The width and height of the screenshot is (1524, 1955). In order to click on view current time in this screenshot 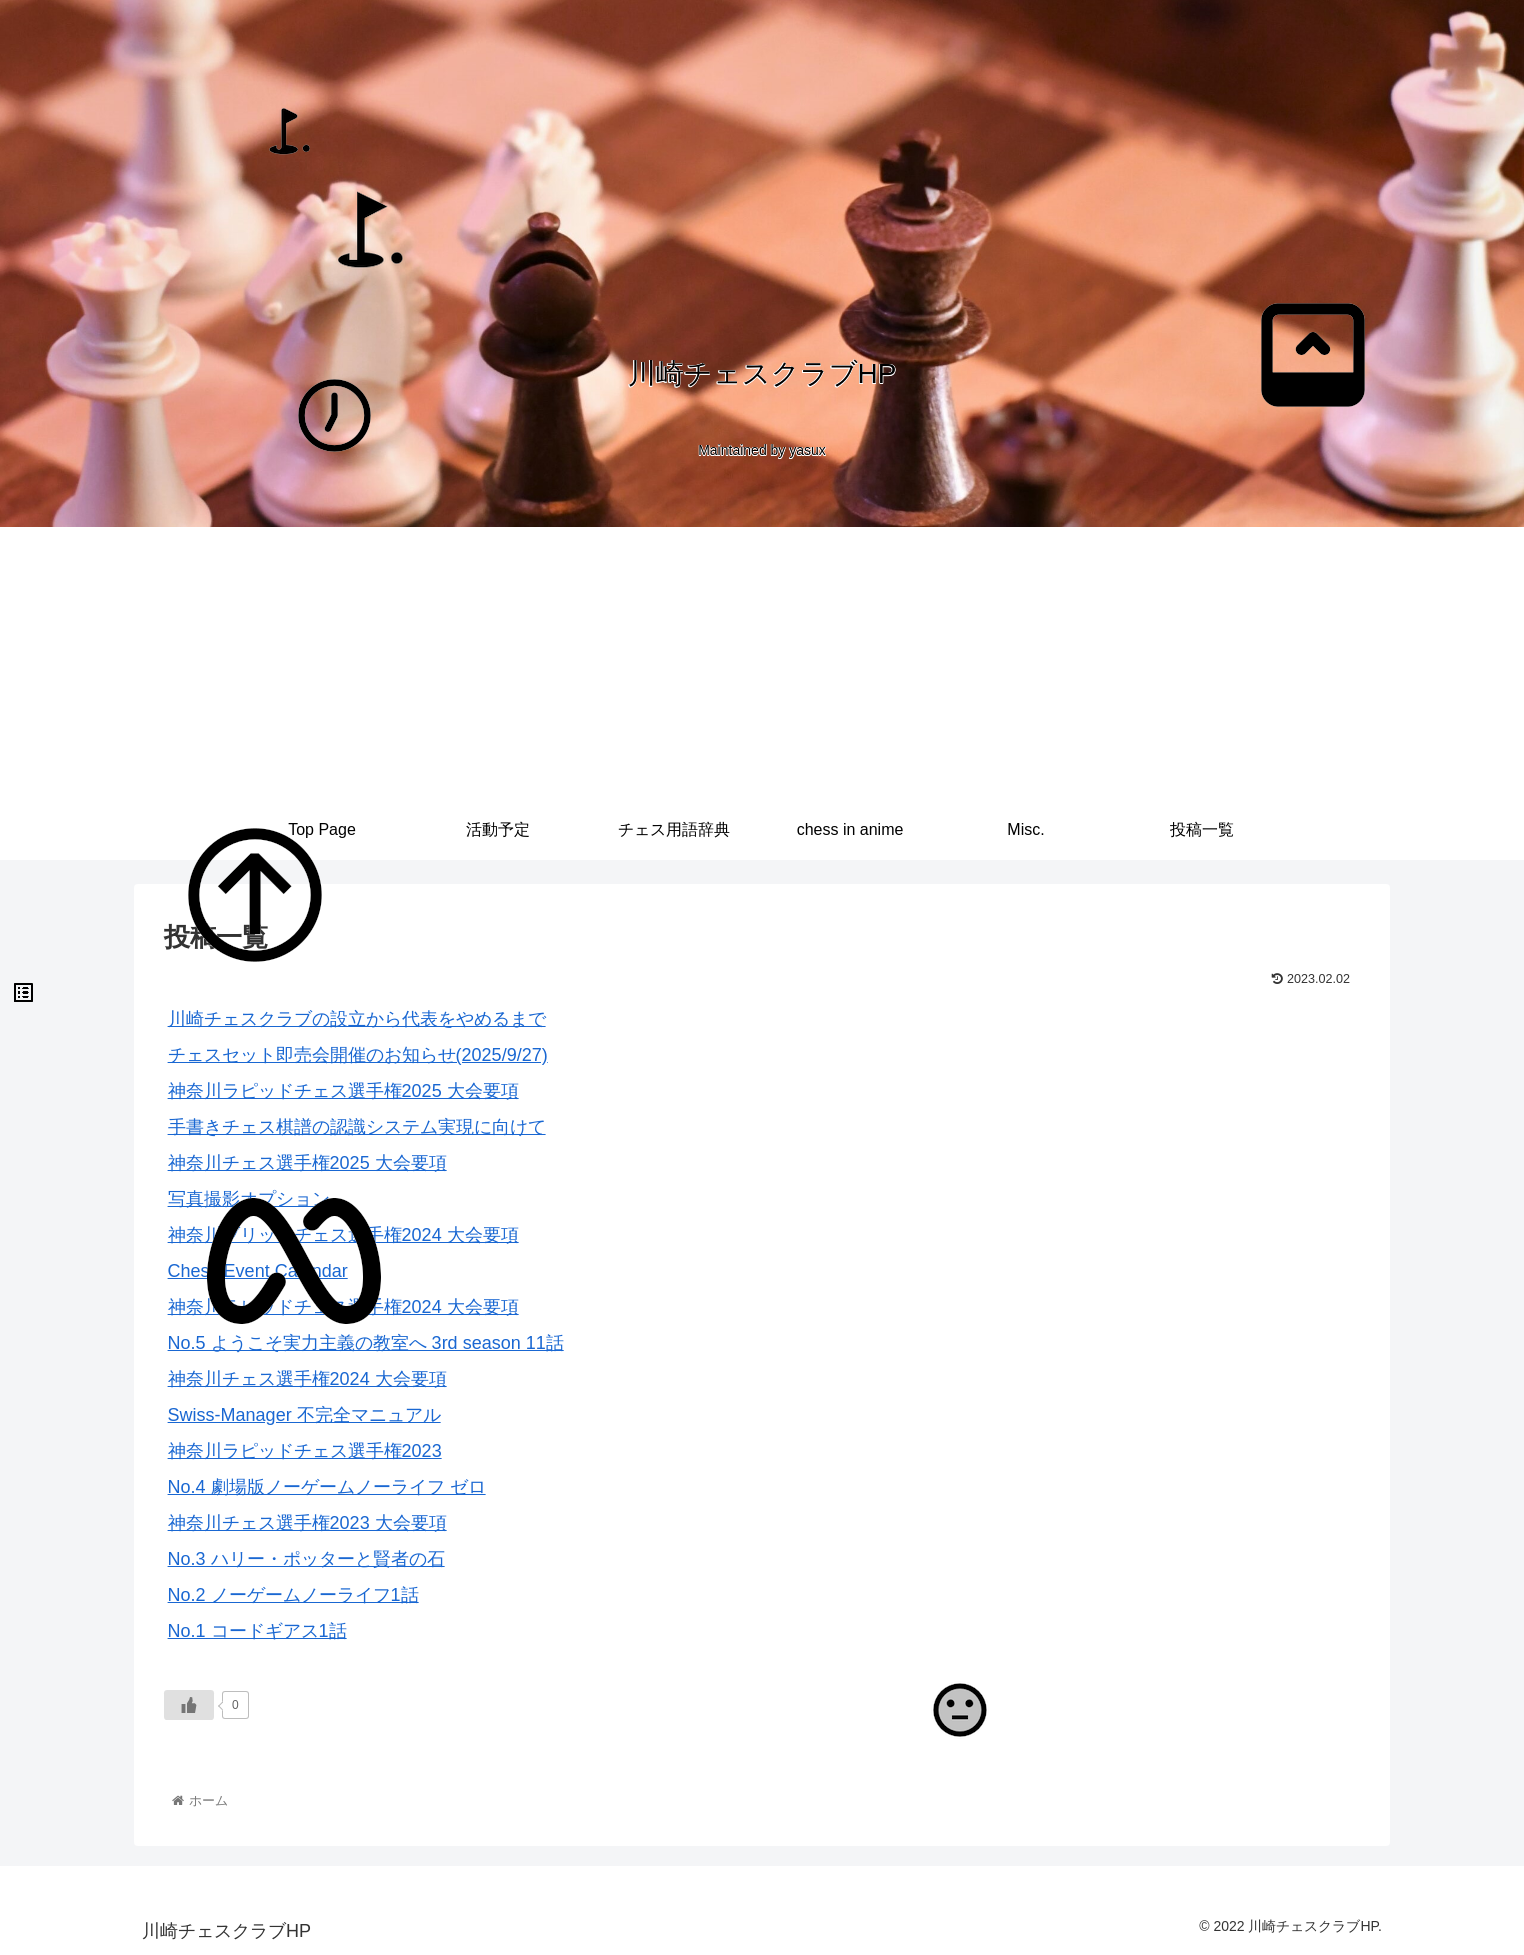, I will do `click(334, 415)`.